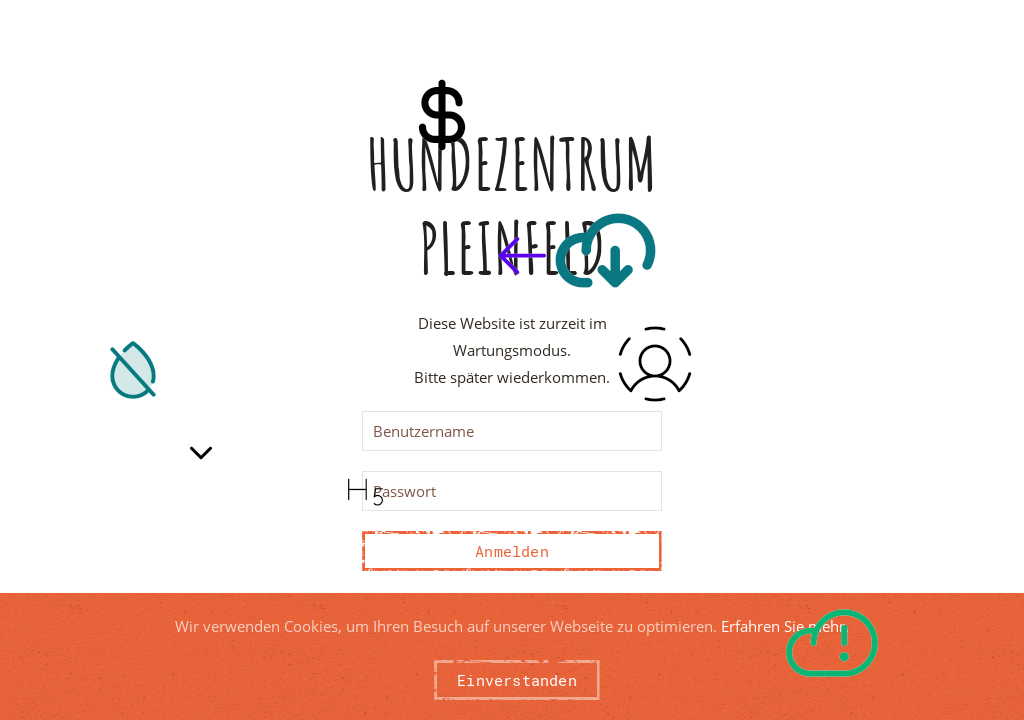 This screenshot has height=720, width=1024. I want to click on cloud storage warning or sync issue, so click(832, 643).